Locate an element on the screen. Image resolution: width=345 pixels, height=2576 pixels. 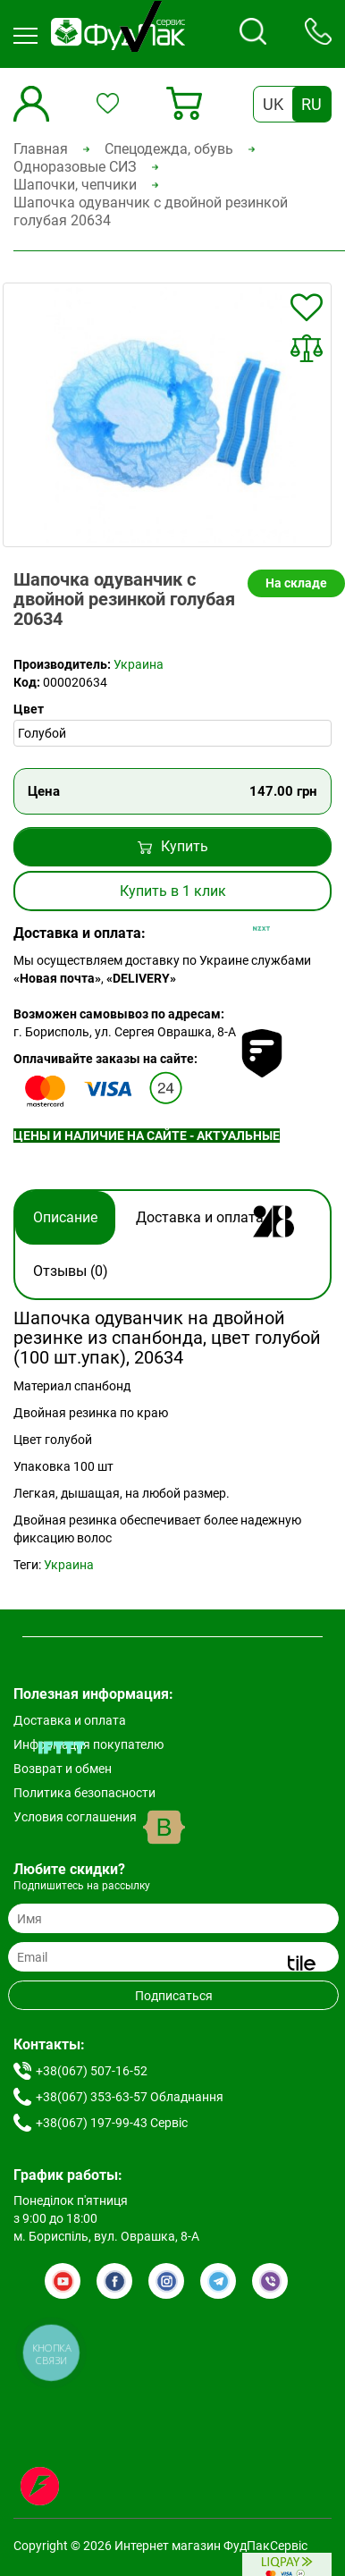
open 2FAS authenticator app is located at coordinates (262, 1053).